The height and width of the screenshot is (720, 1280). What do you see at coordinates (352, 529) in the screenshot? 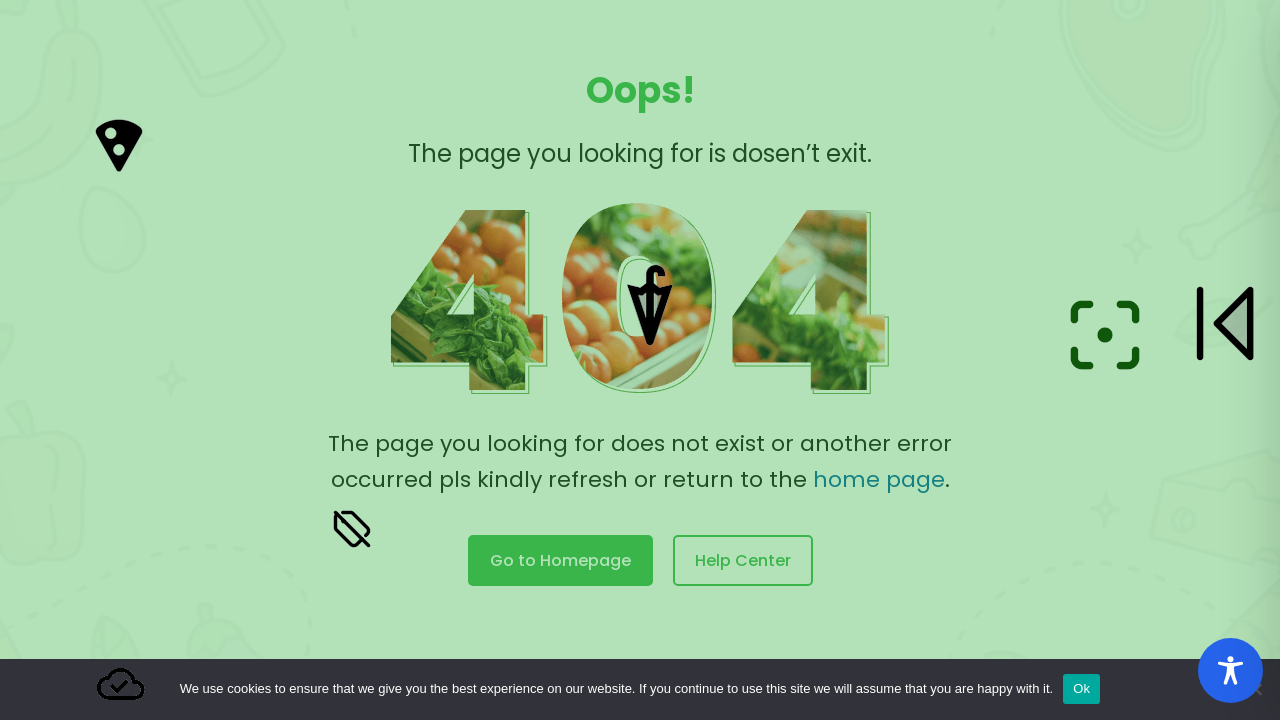
I see `remove a tag or label` at bounding box center [352, 529].